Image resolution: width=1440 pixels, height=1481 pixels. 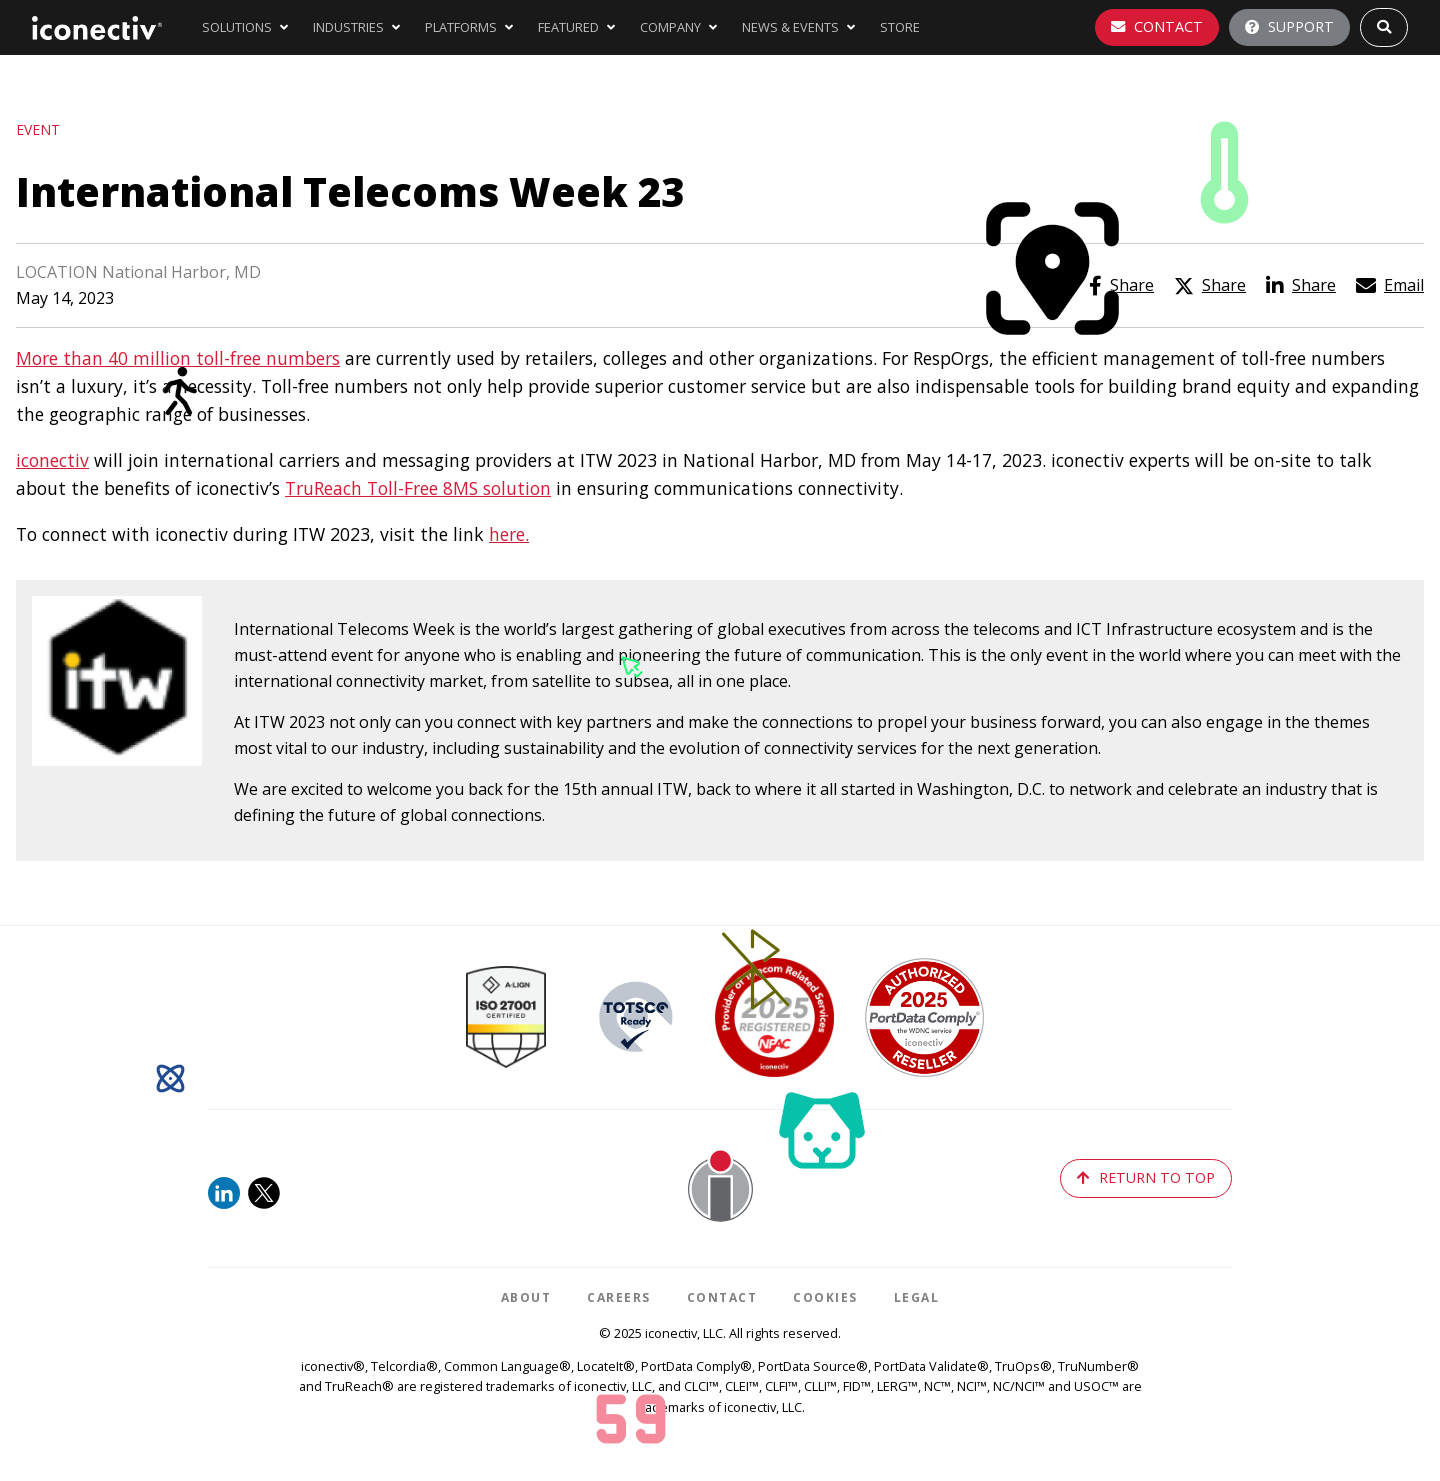 What do you see at coordinates (822, 1132) in the screenshot?
I see `access pet-related features or settings` at bounding box center [822, 1132].